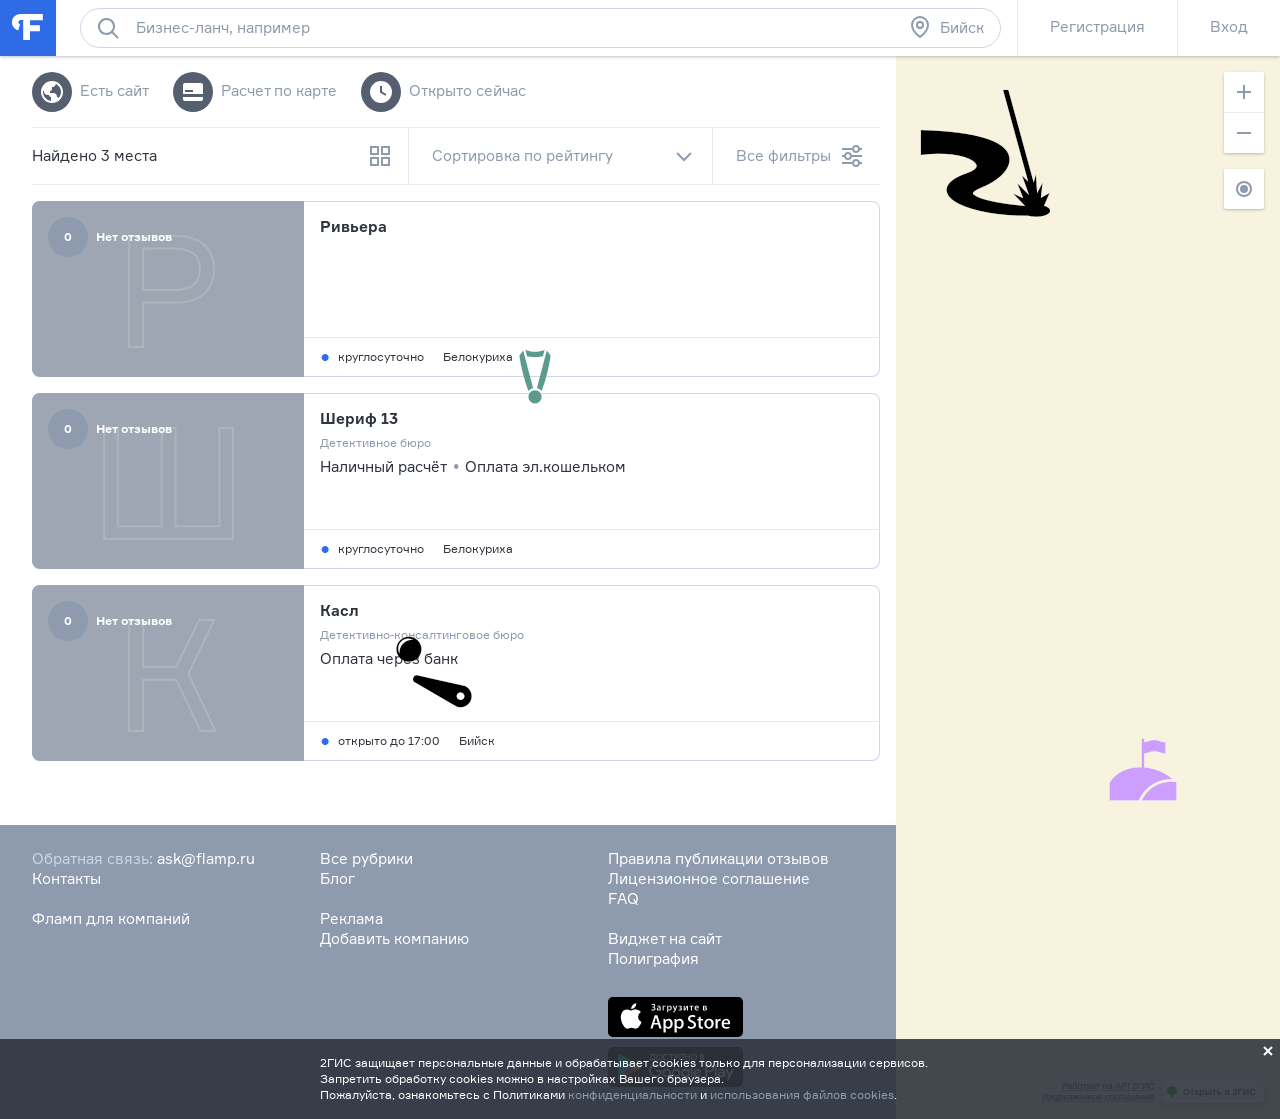  What do you see at coordinates (535, 376) in the screenshot?
I see `view achievements or awards` at bounding box center [535, 376].